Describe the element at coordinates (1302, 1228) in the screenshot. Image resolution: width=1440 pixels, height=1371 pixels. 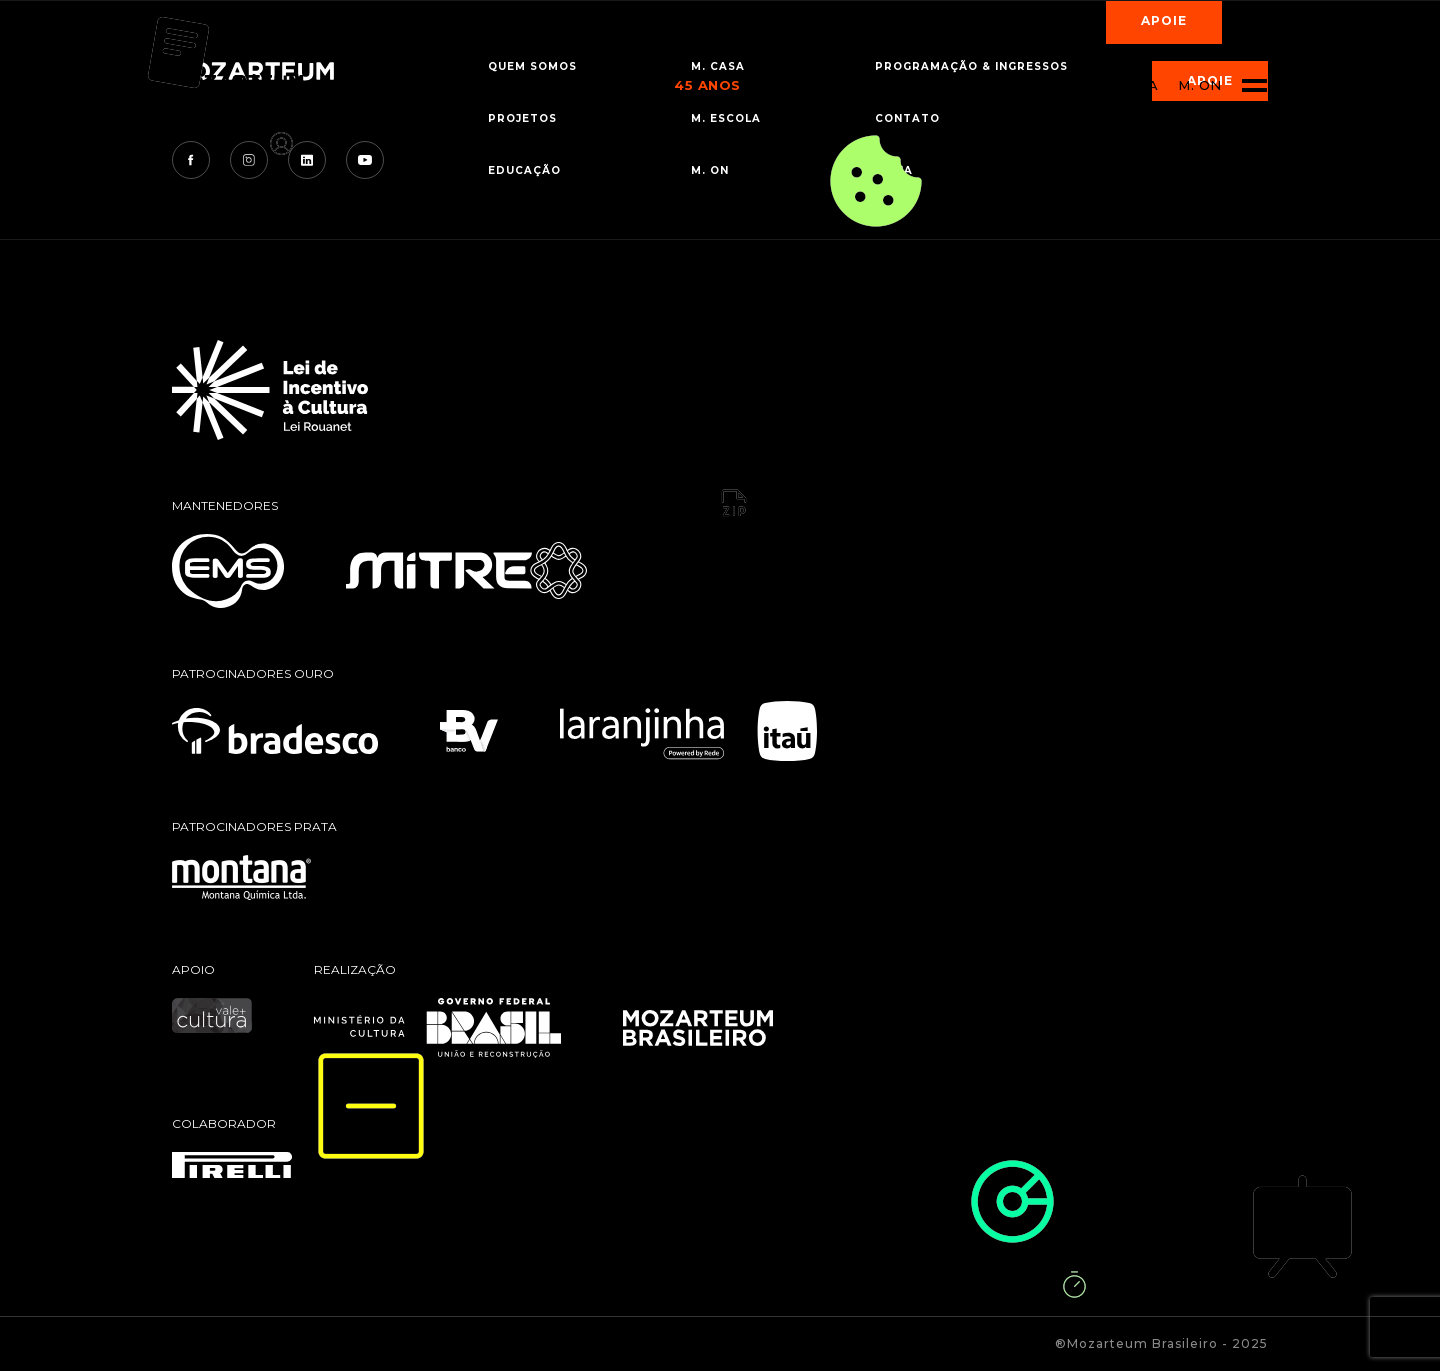
I see `start or view a presentation` at that location.